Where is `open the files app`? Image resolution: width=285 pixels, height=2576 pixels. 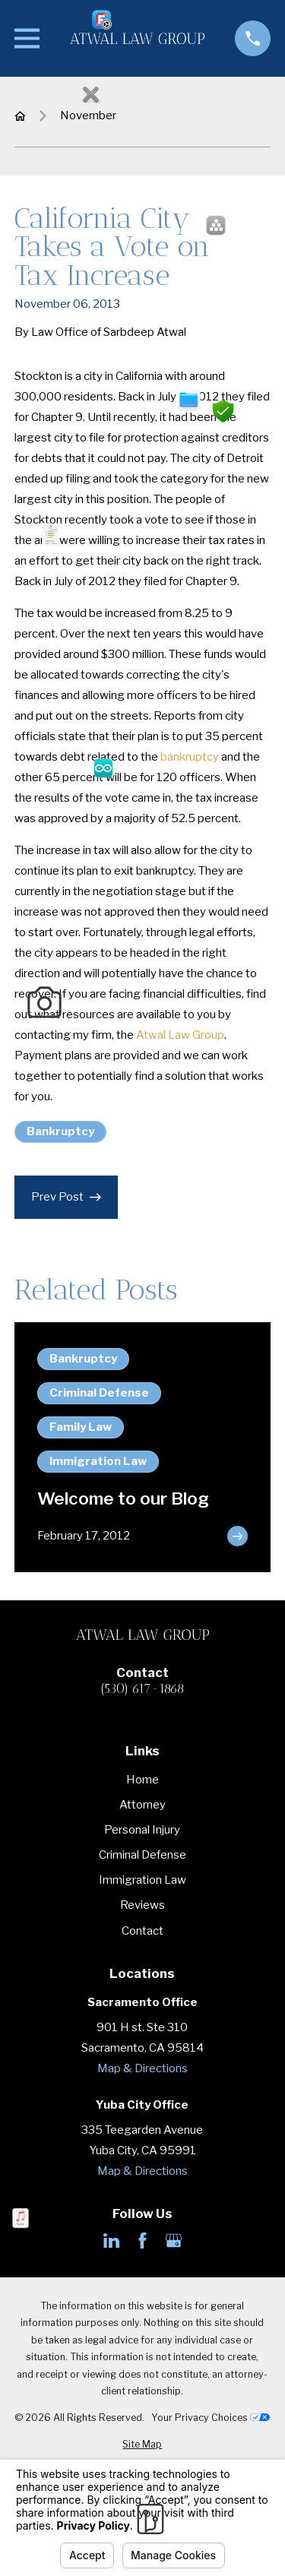
open the files app is located at coordinates (188, 400).